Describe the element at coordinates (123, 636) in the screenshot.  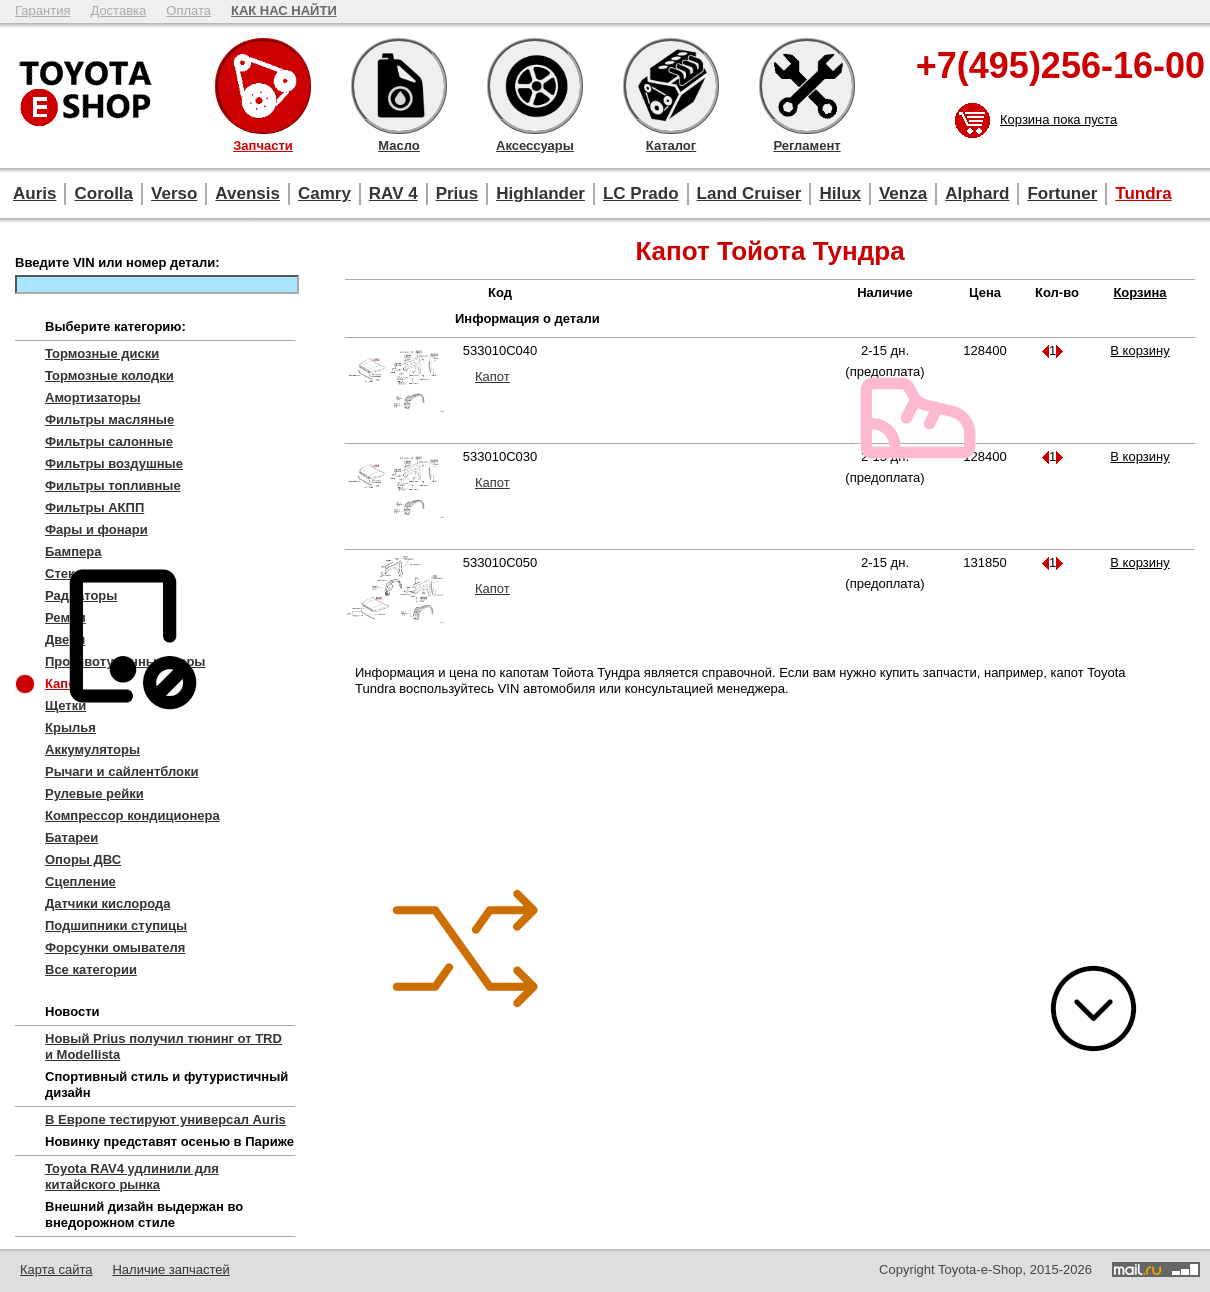
I see `cancel tablet connection or pairing` at that location.